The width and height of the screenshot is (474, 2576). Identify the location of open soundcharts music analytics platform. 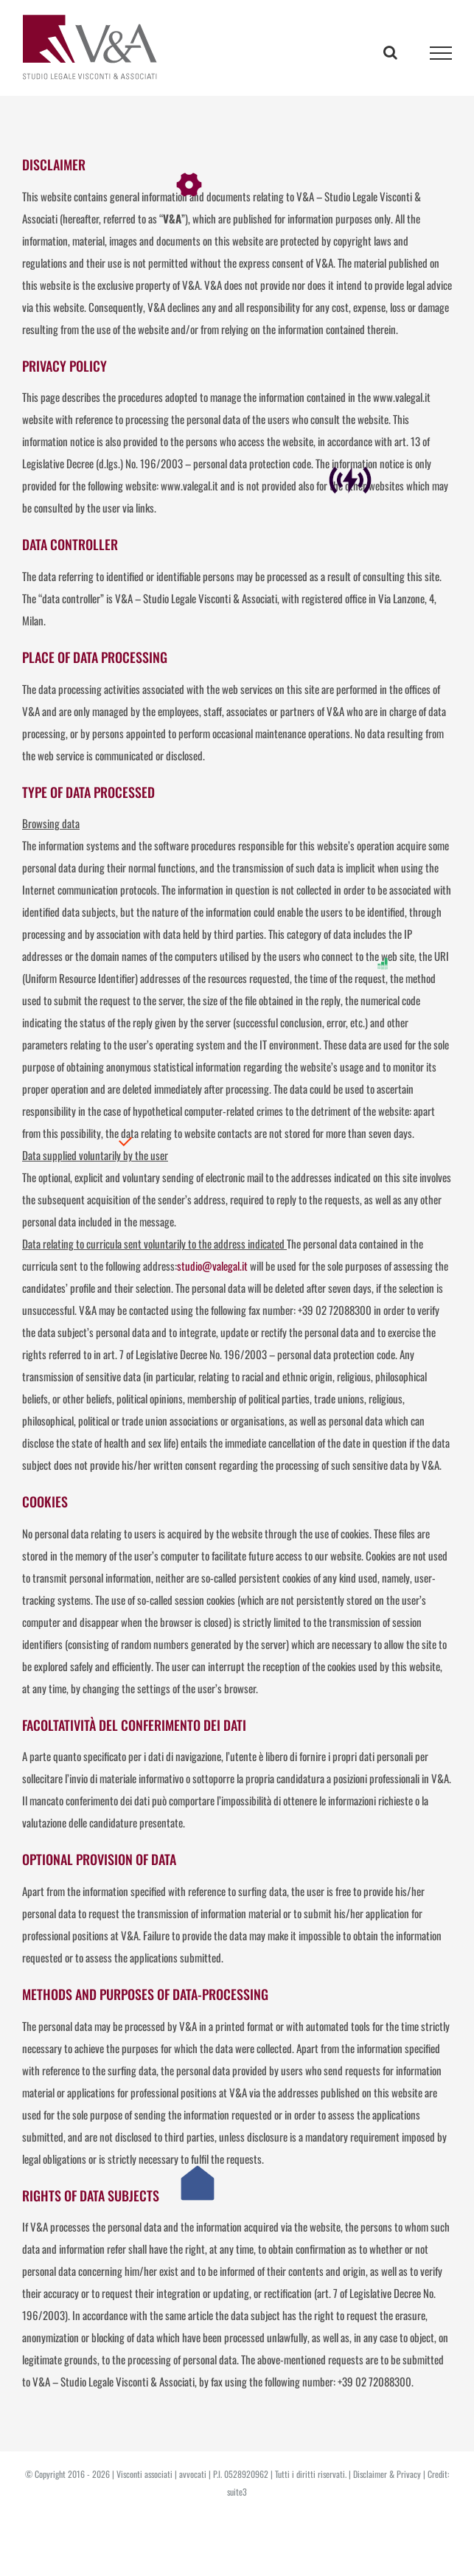
(383, 964).